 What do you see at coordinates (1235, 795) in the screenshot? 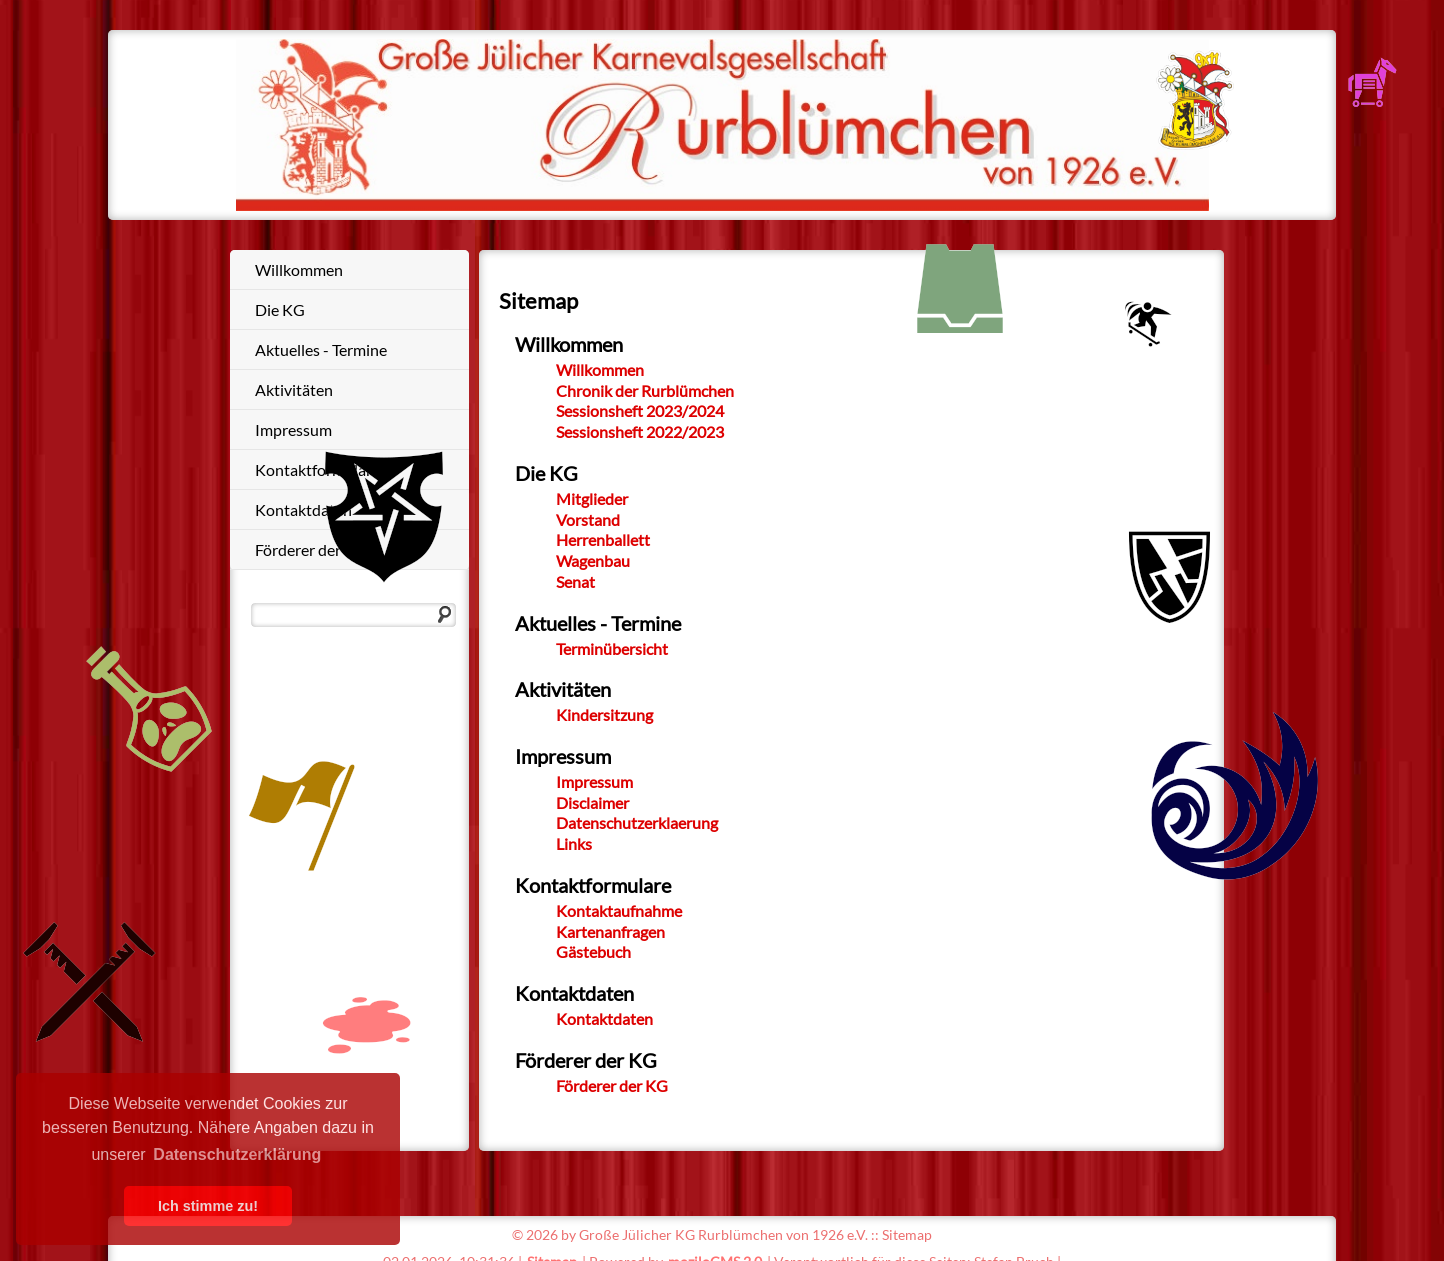
I see `indicates a fire or flame spell with spin effect in a game` at bounding box center [1235, 795].